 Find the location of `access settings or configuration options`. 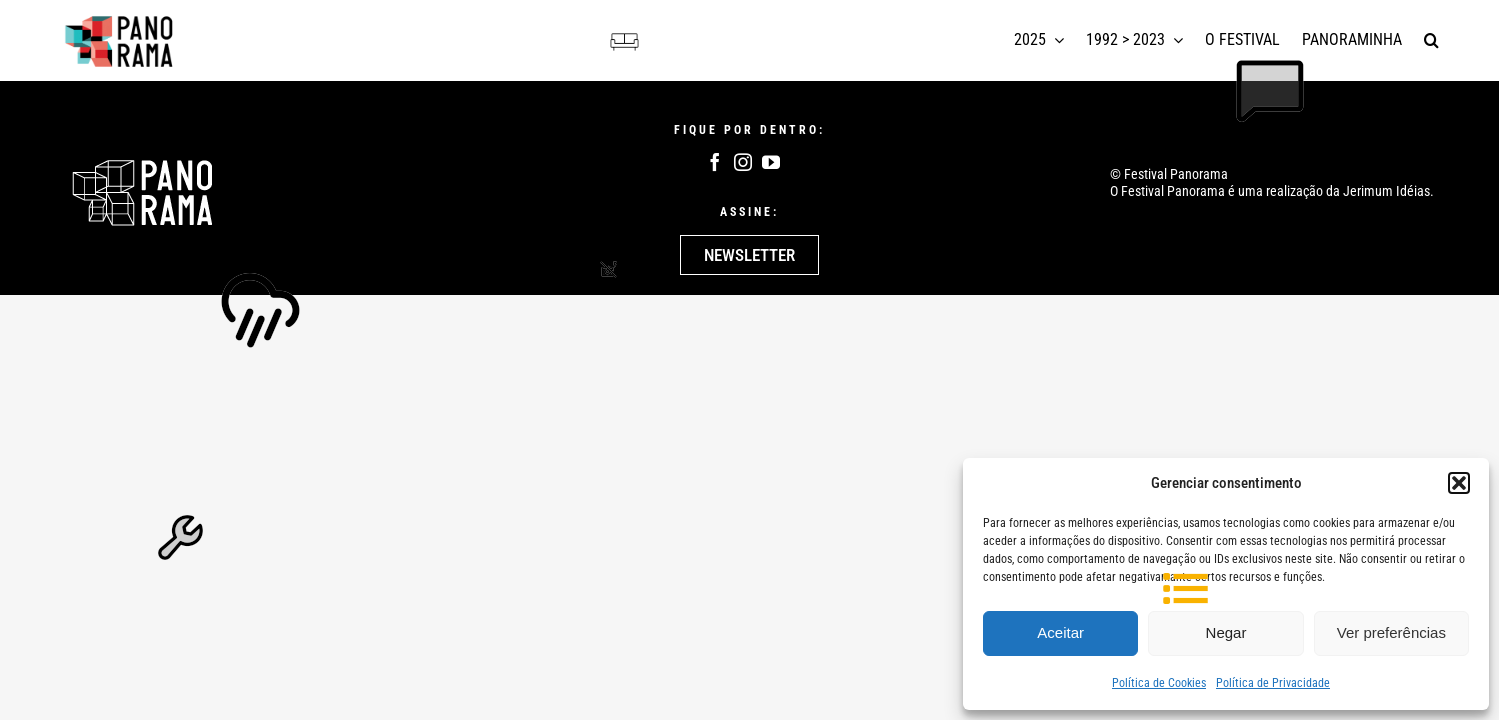

access settings or configuration options is located at coordinates (180, 537).